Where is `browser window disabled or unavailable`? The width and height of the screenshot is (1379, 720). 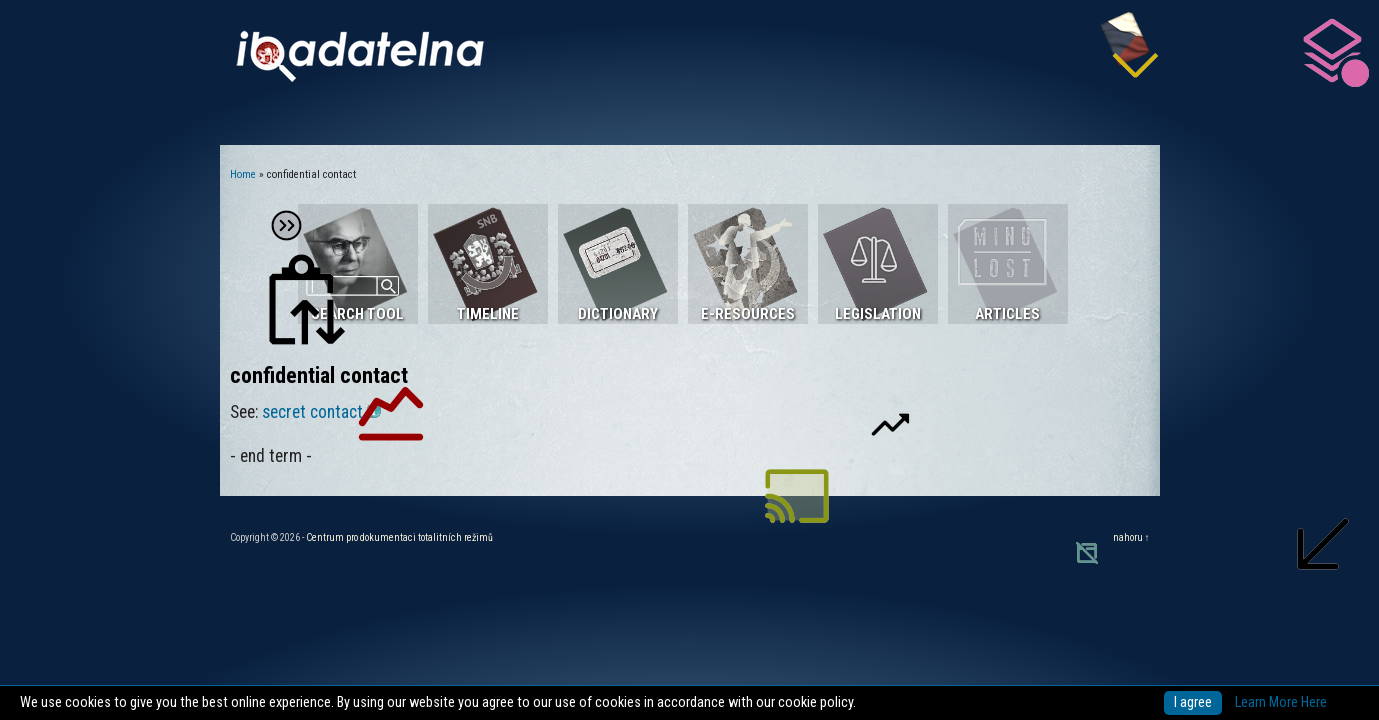
browser window disabled or unavailable is located at coordinates (1087, 553).